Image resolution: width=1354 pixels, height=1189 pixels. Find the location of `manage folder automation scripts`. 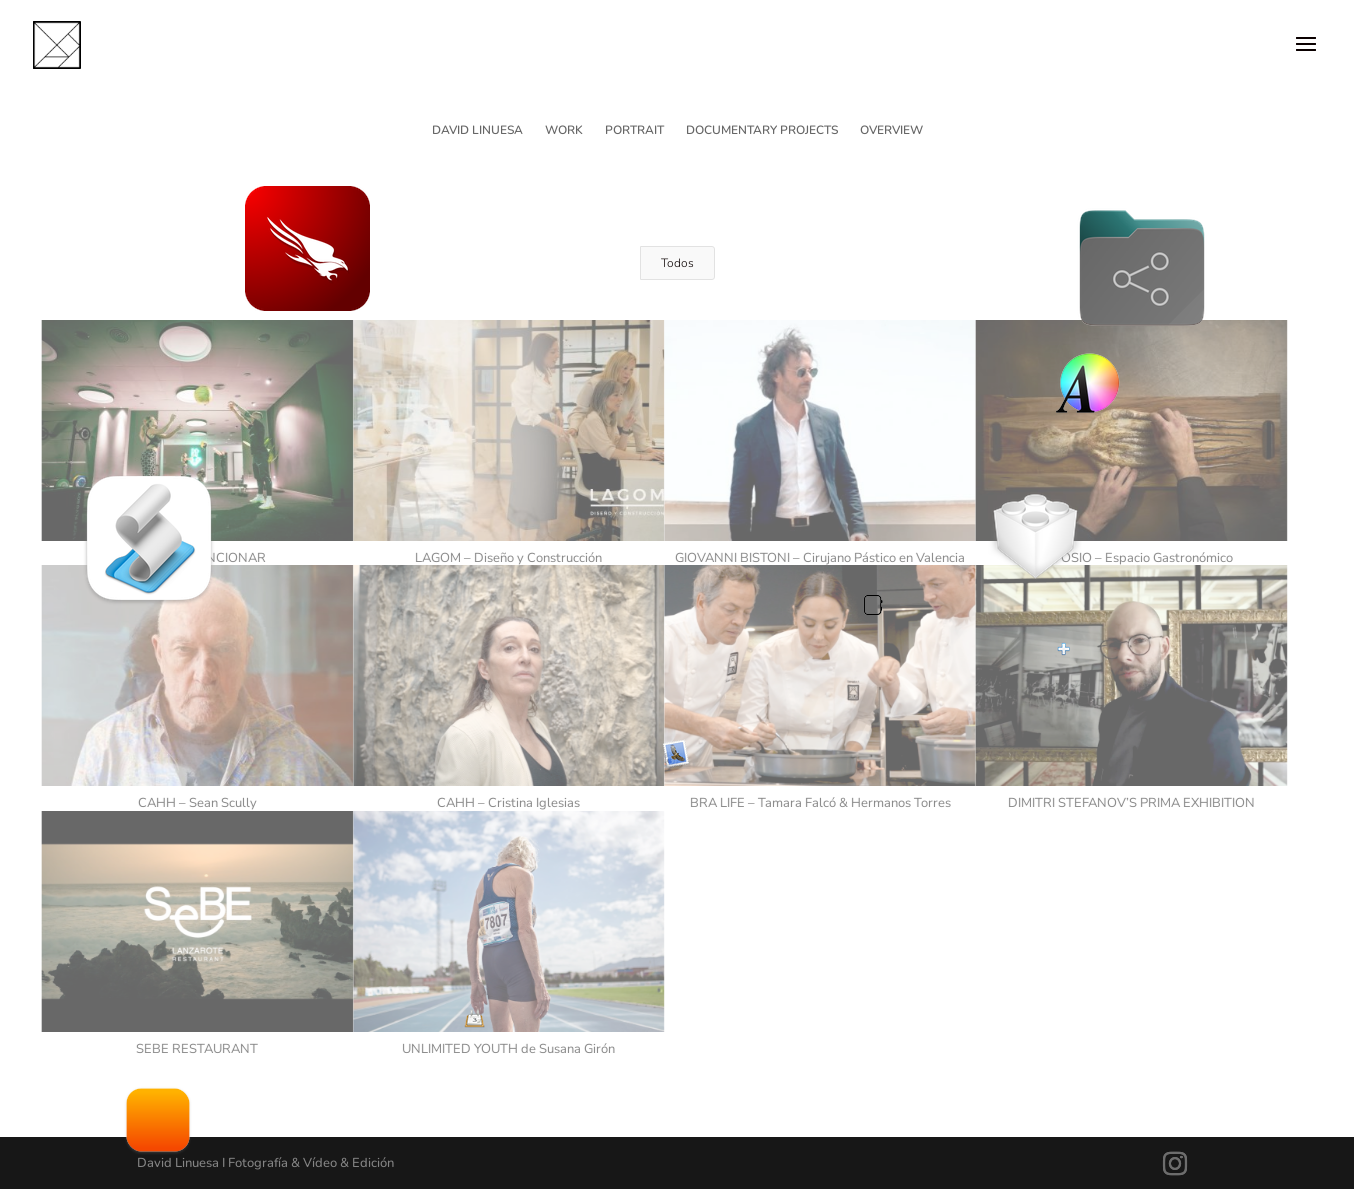

manage folder automation scripts is located at coordinates (149, 538).